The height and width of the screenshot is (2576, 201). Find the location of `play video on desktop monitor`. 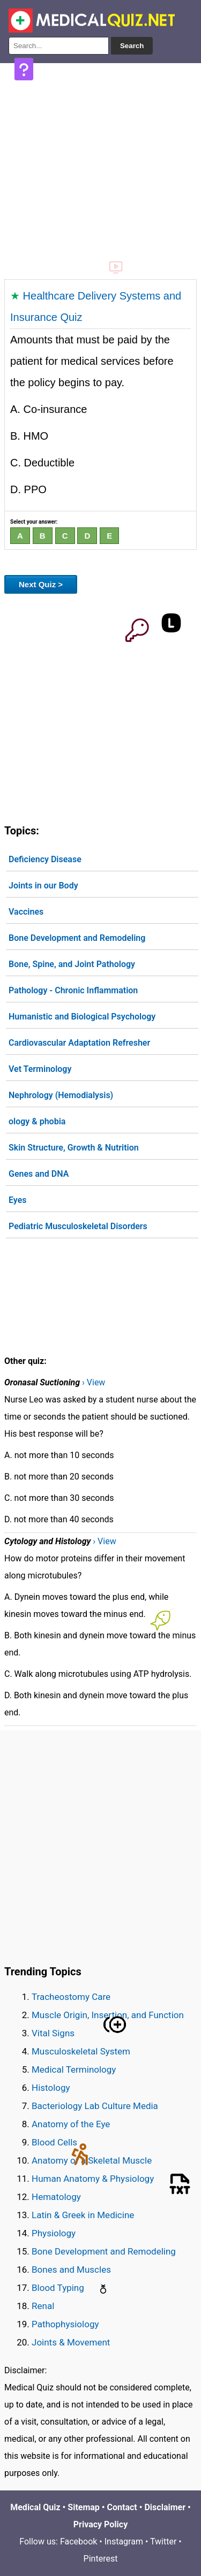

play video on desktop monitor is located at coordinates (116, 267).